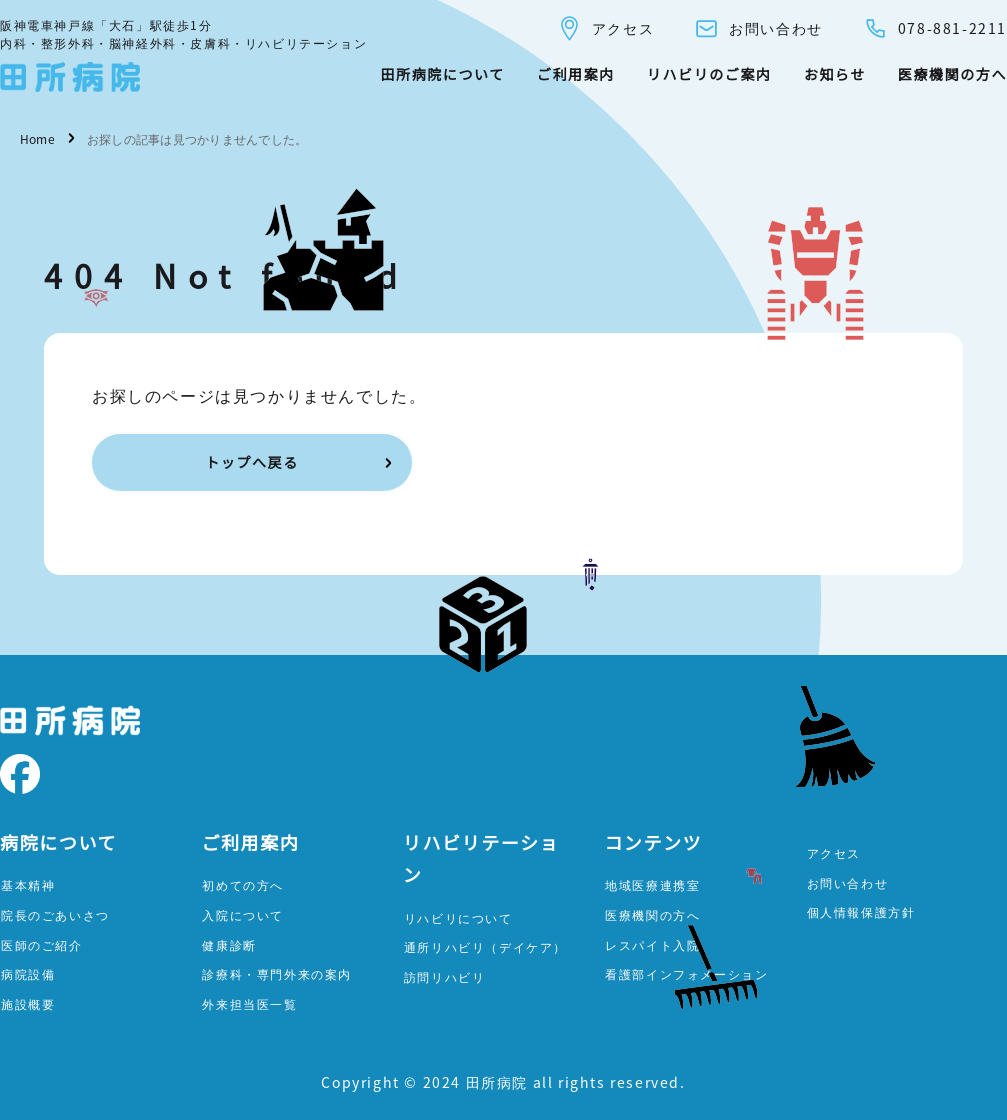  What do you see at coordinates (754, 876) in the screenshot?
I see `browse clothing items or wardrobe` at bounding box center [754, 876].